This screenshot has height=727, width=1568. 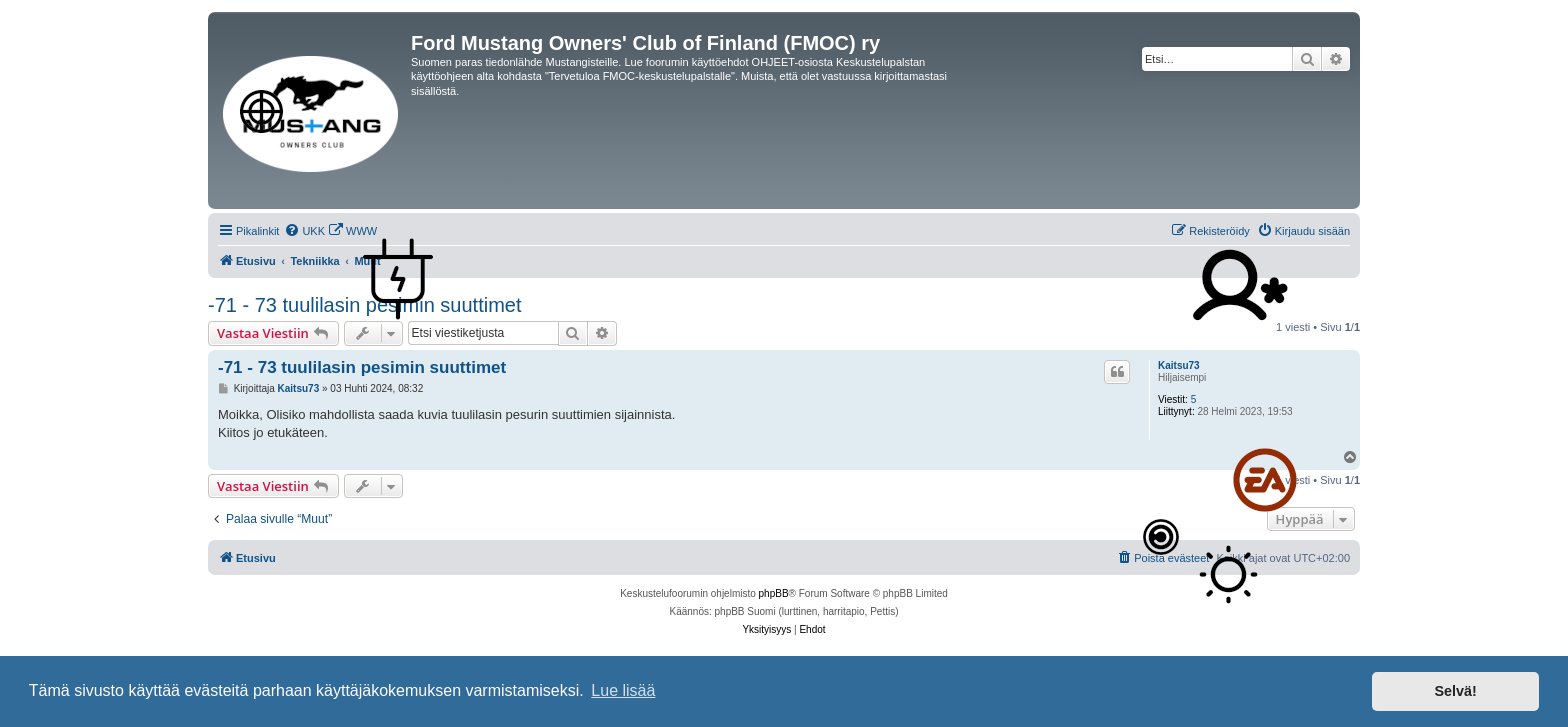 I want to click on view polar chart or radial data visualization, so click(x=261, y=111).